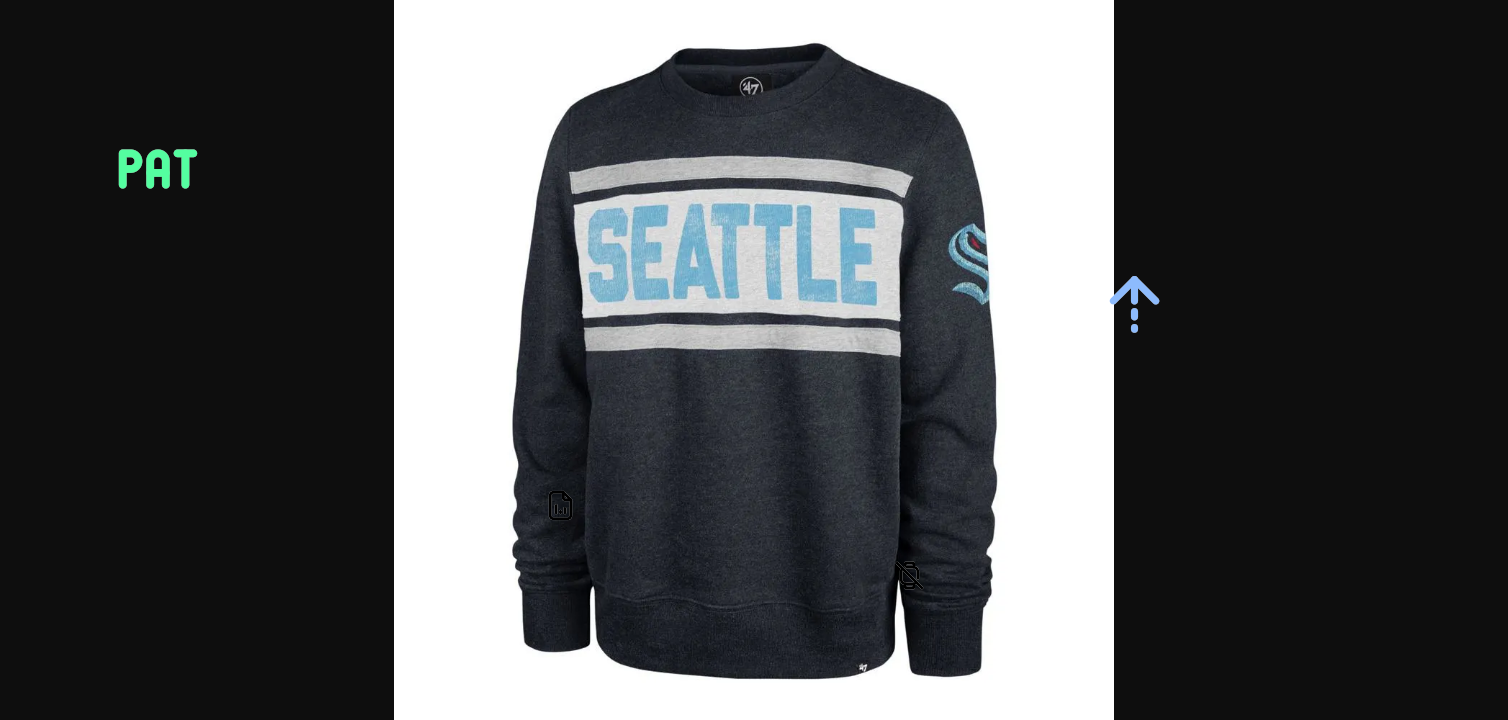  I want to click on upload in progress or pending, so click(1134, 304).